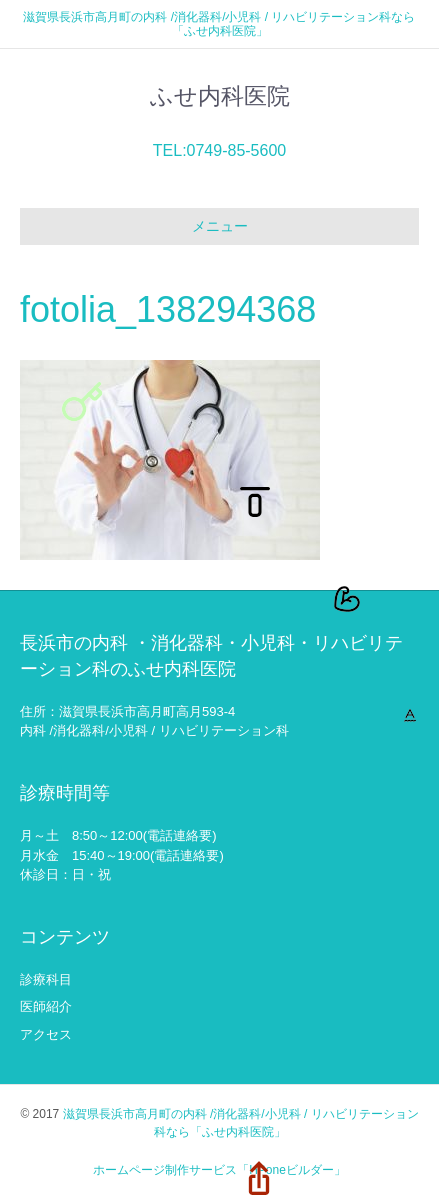 This screenshot has height=1199, width=439. What do you see at coordinates (259, 1178) in the screenshot?
I see `share this content` at bounding box center [259, 1178].